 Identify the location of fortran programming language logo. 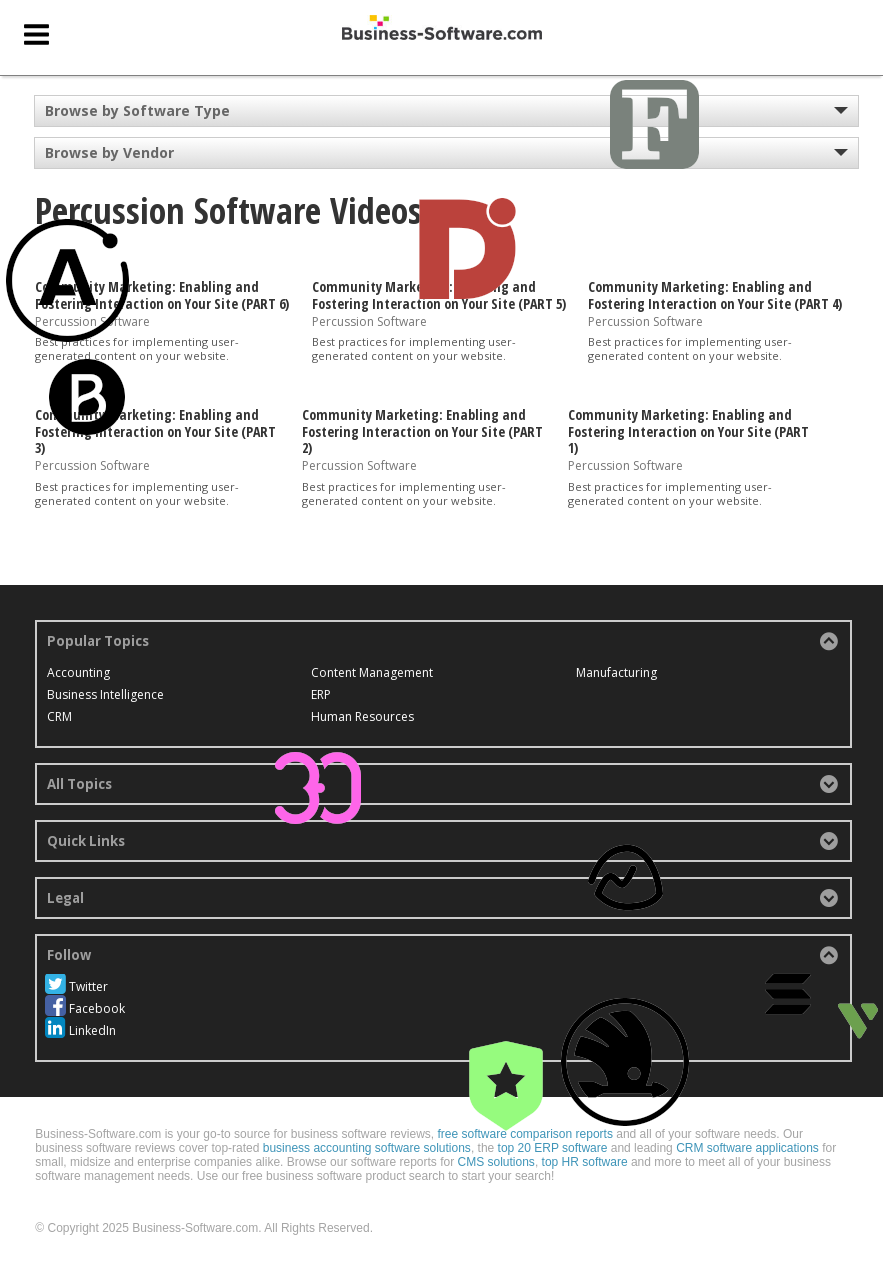
(654, 124).